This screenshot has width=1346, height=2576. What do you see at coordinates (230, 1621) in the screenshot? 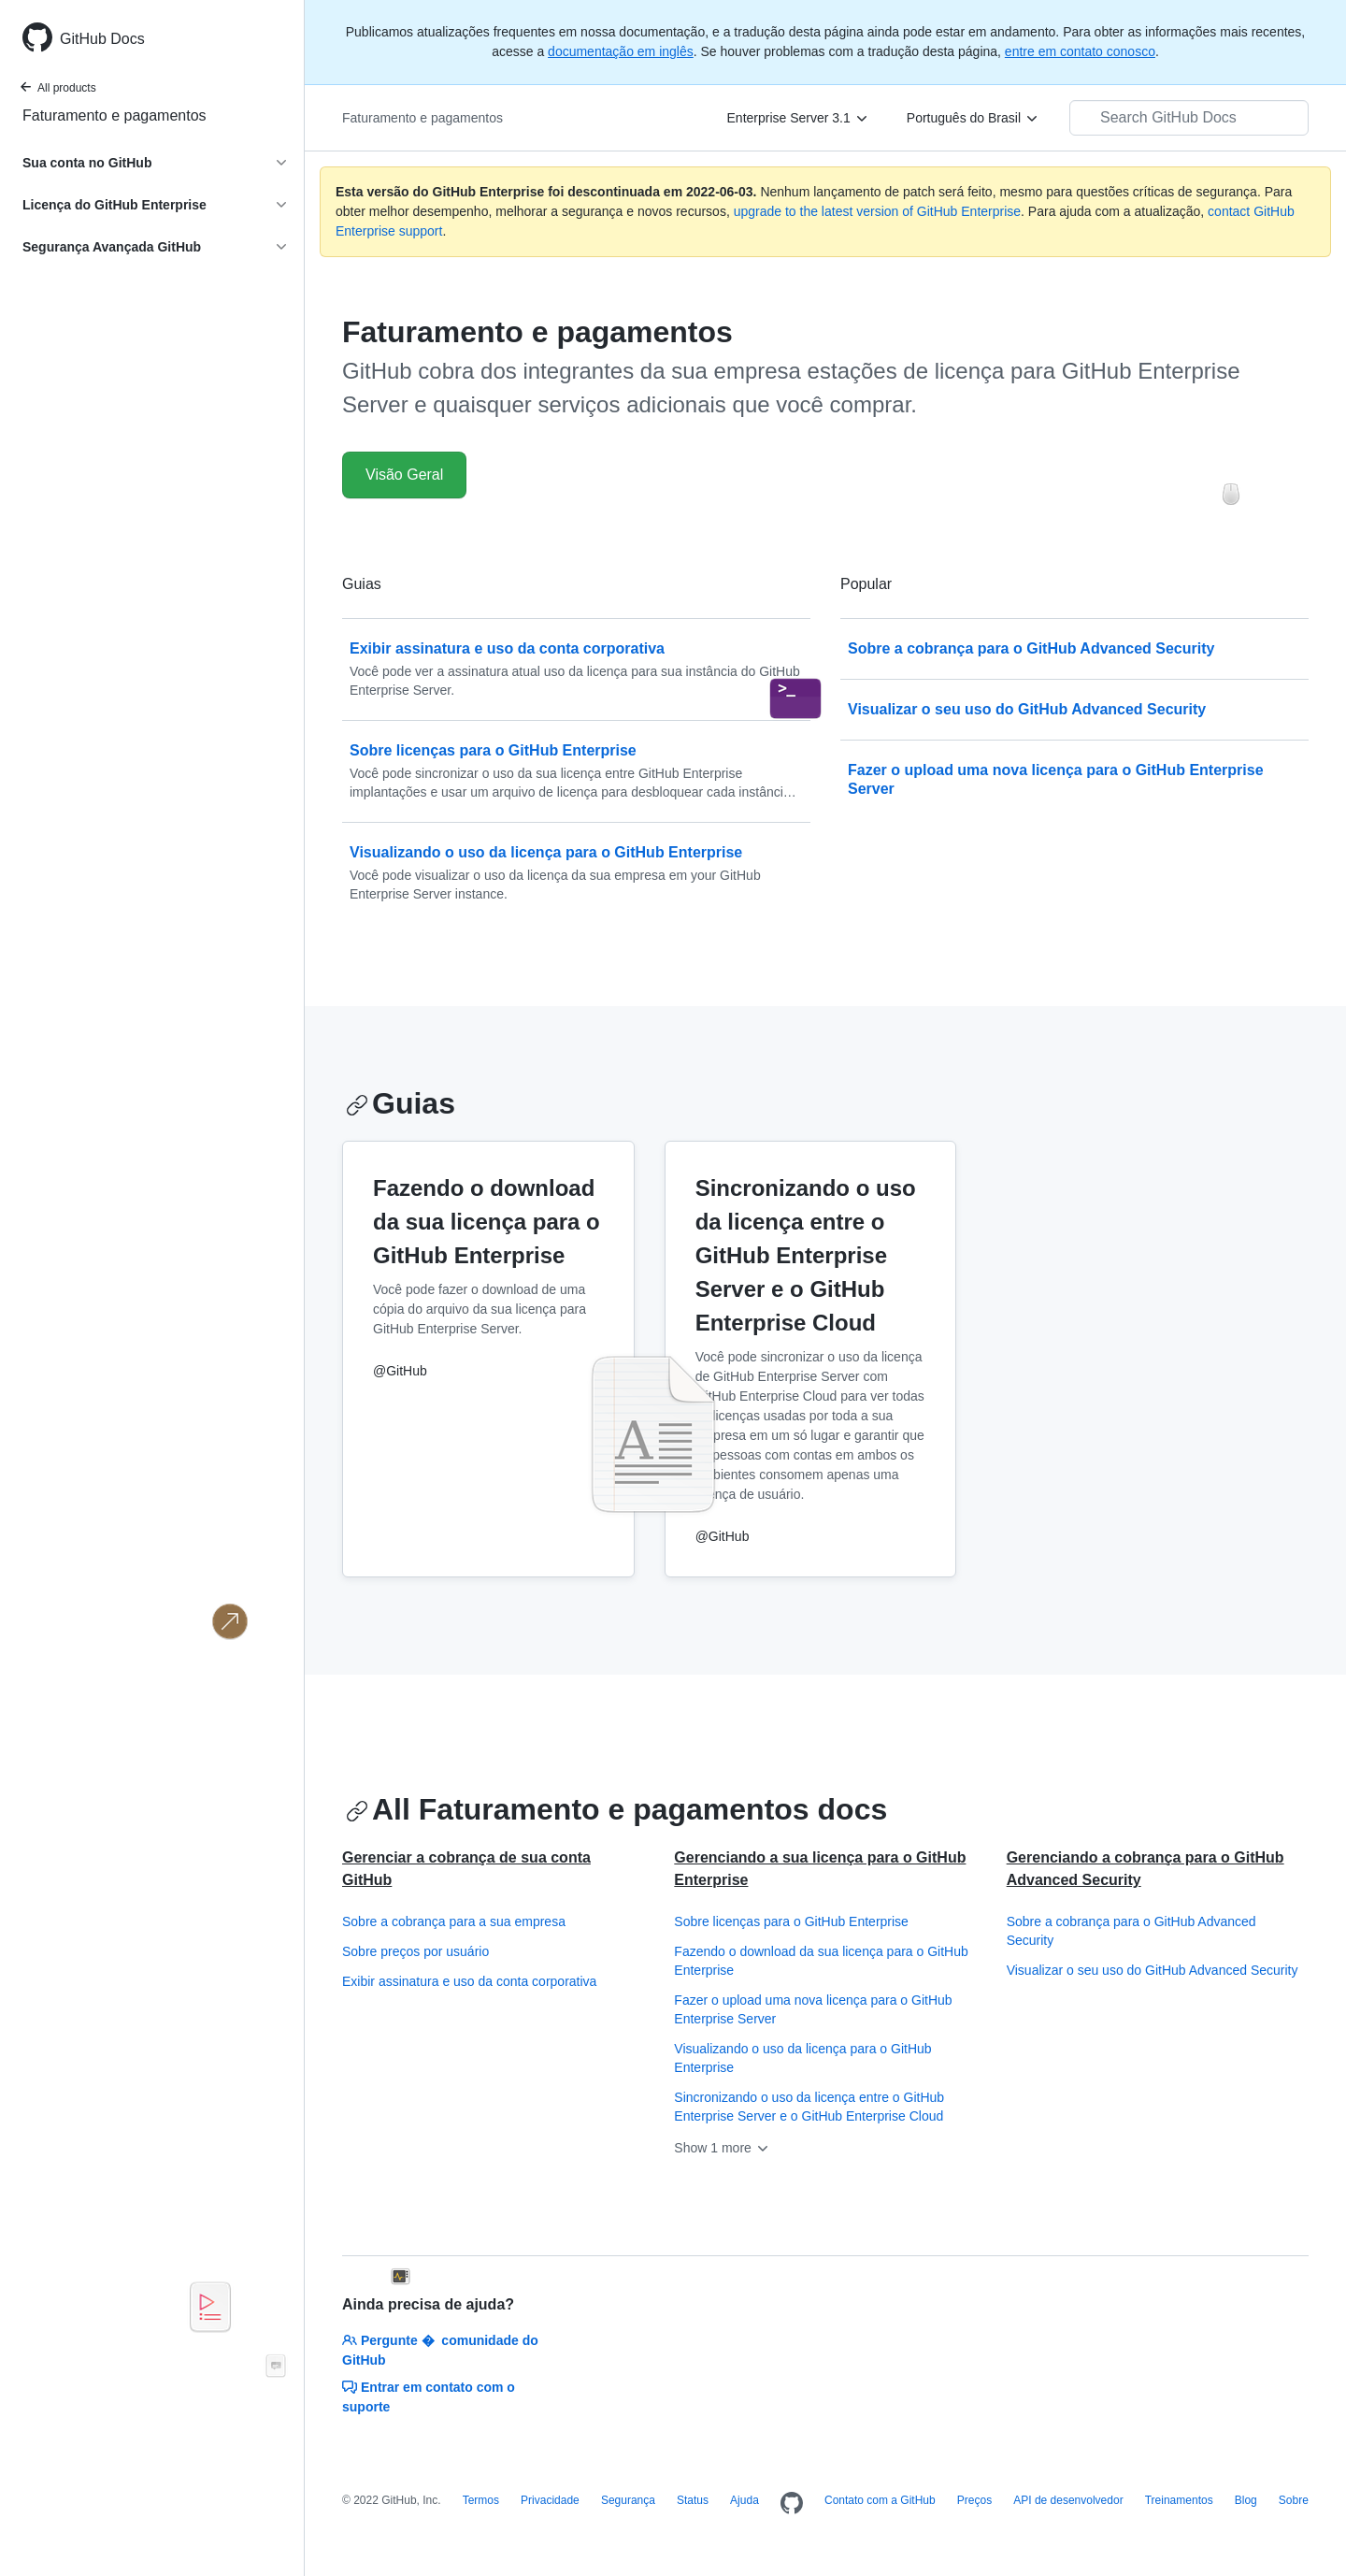
I see `indicates a symbolic link or shortcut to another file` at bounding box center [230, 1621].